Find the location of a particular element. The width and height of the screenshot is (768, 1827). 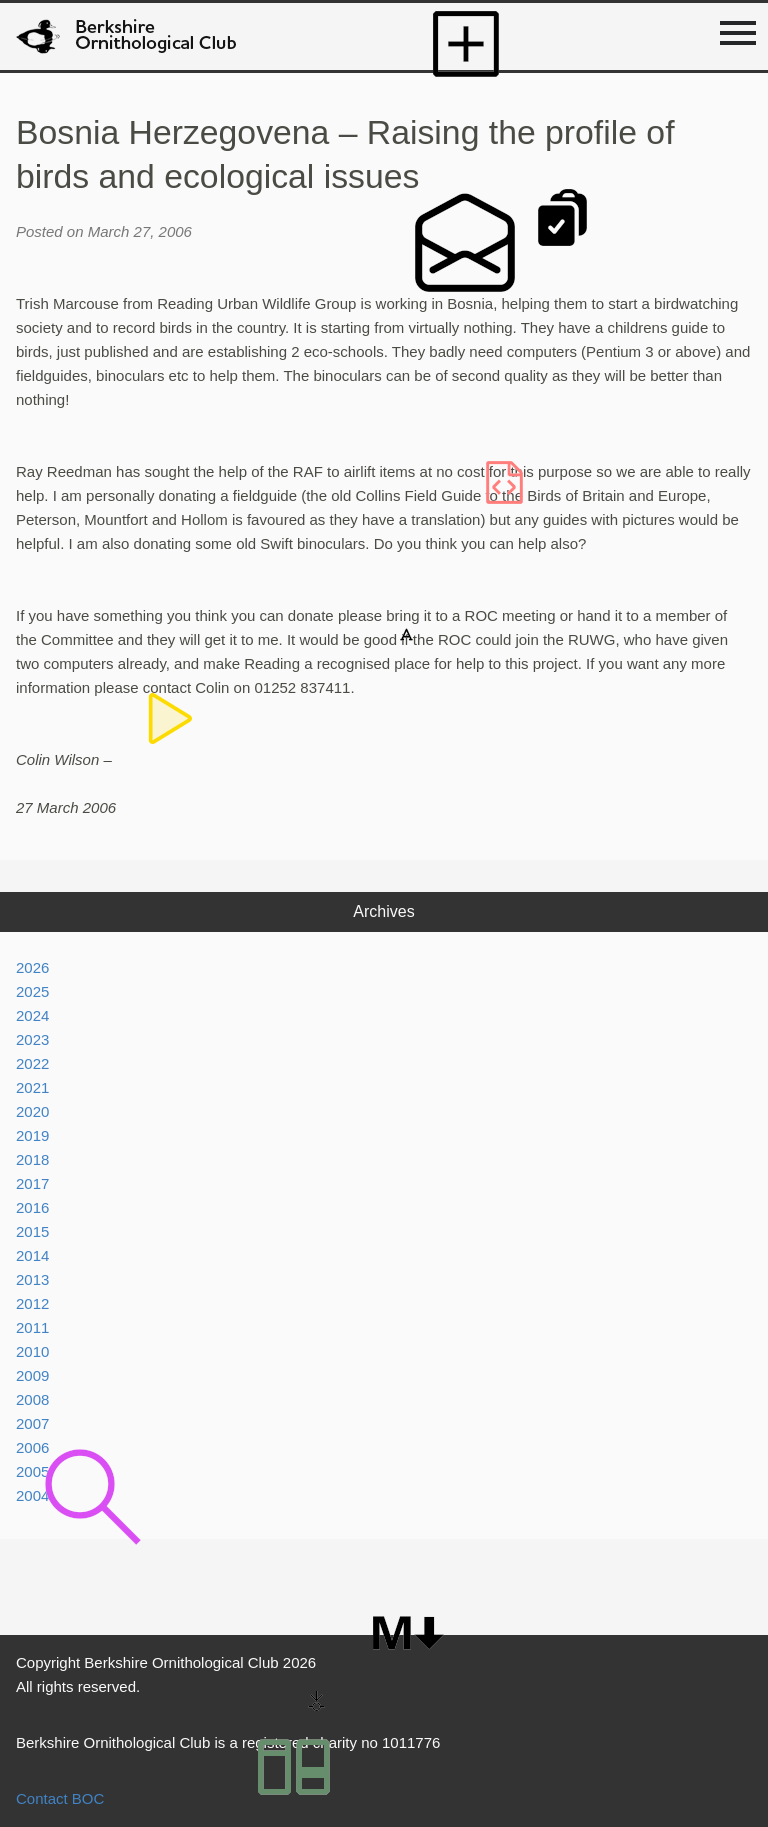

view an opened email or message is located at coordinates (465, 242).